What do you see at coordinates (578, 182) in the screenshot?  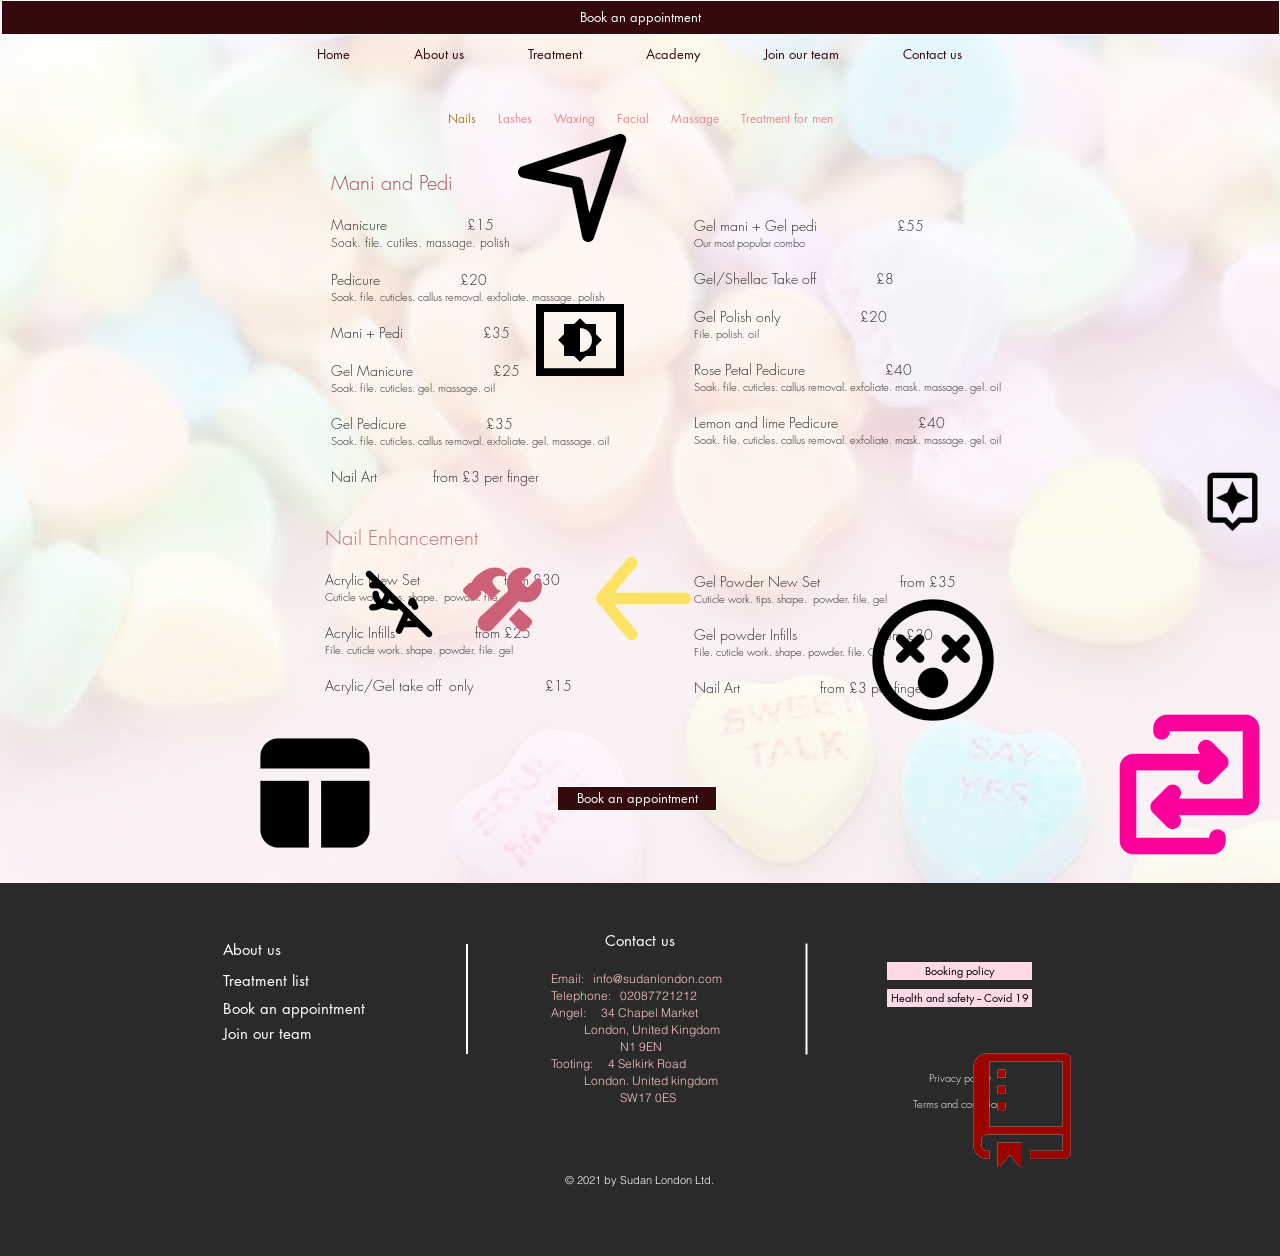 I see `tap to navigate to a destination` at bounding box center [578, 182].